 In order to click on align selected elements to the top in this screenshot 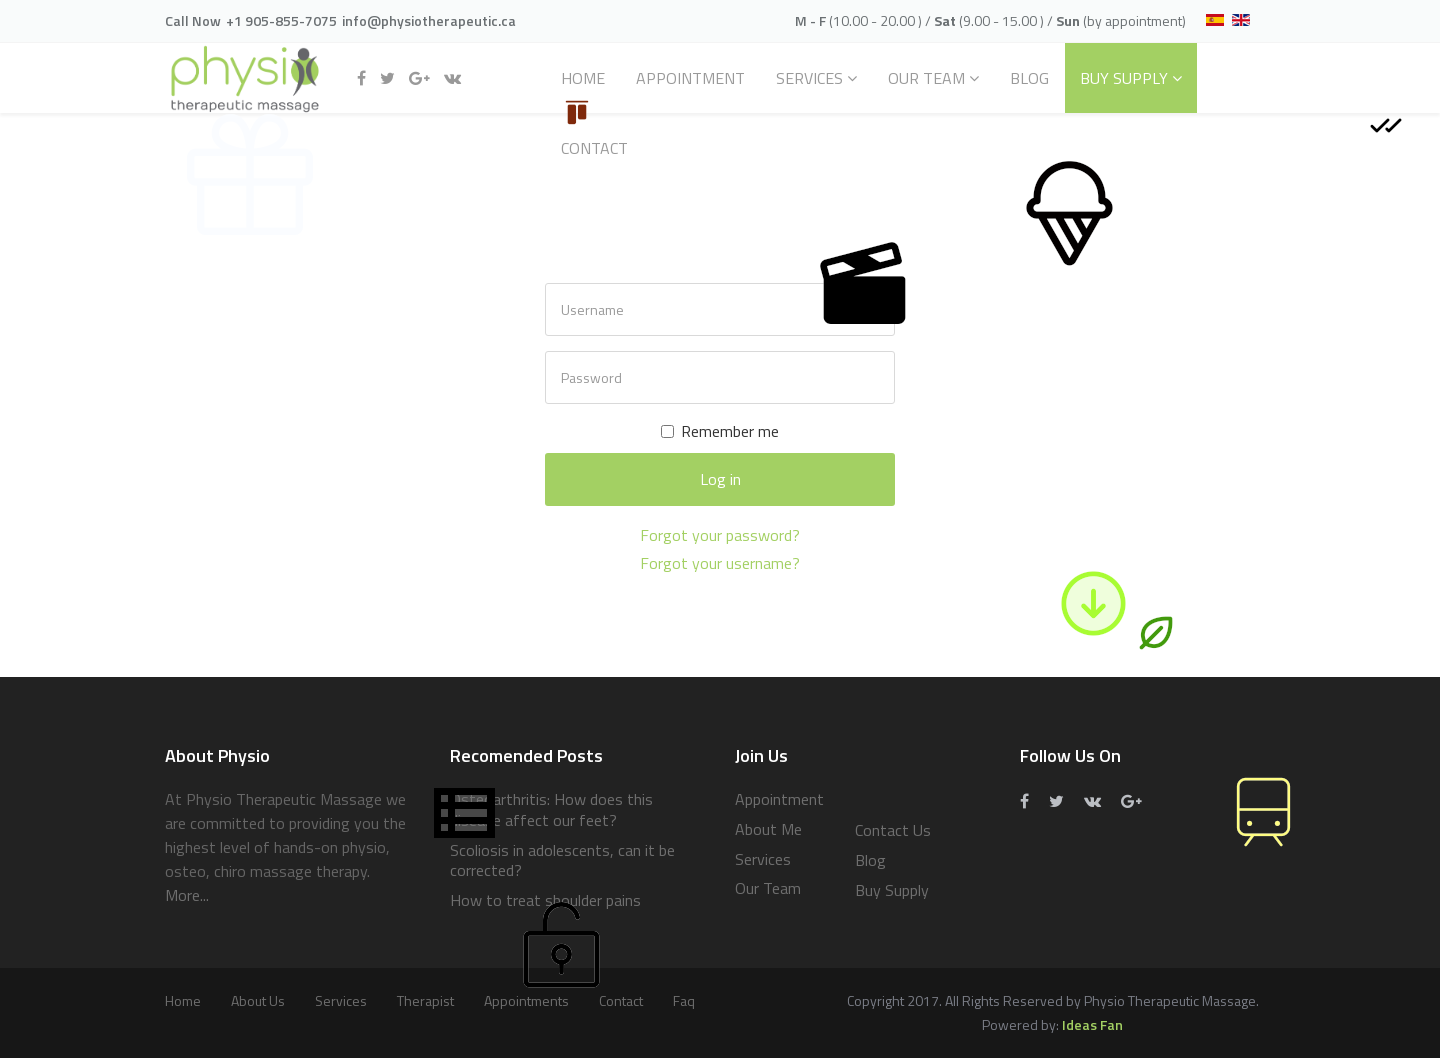, I will do `click(577, 112)`.